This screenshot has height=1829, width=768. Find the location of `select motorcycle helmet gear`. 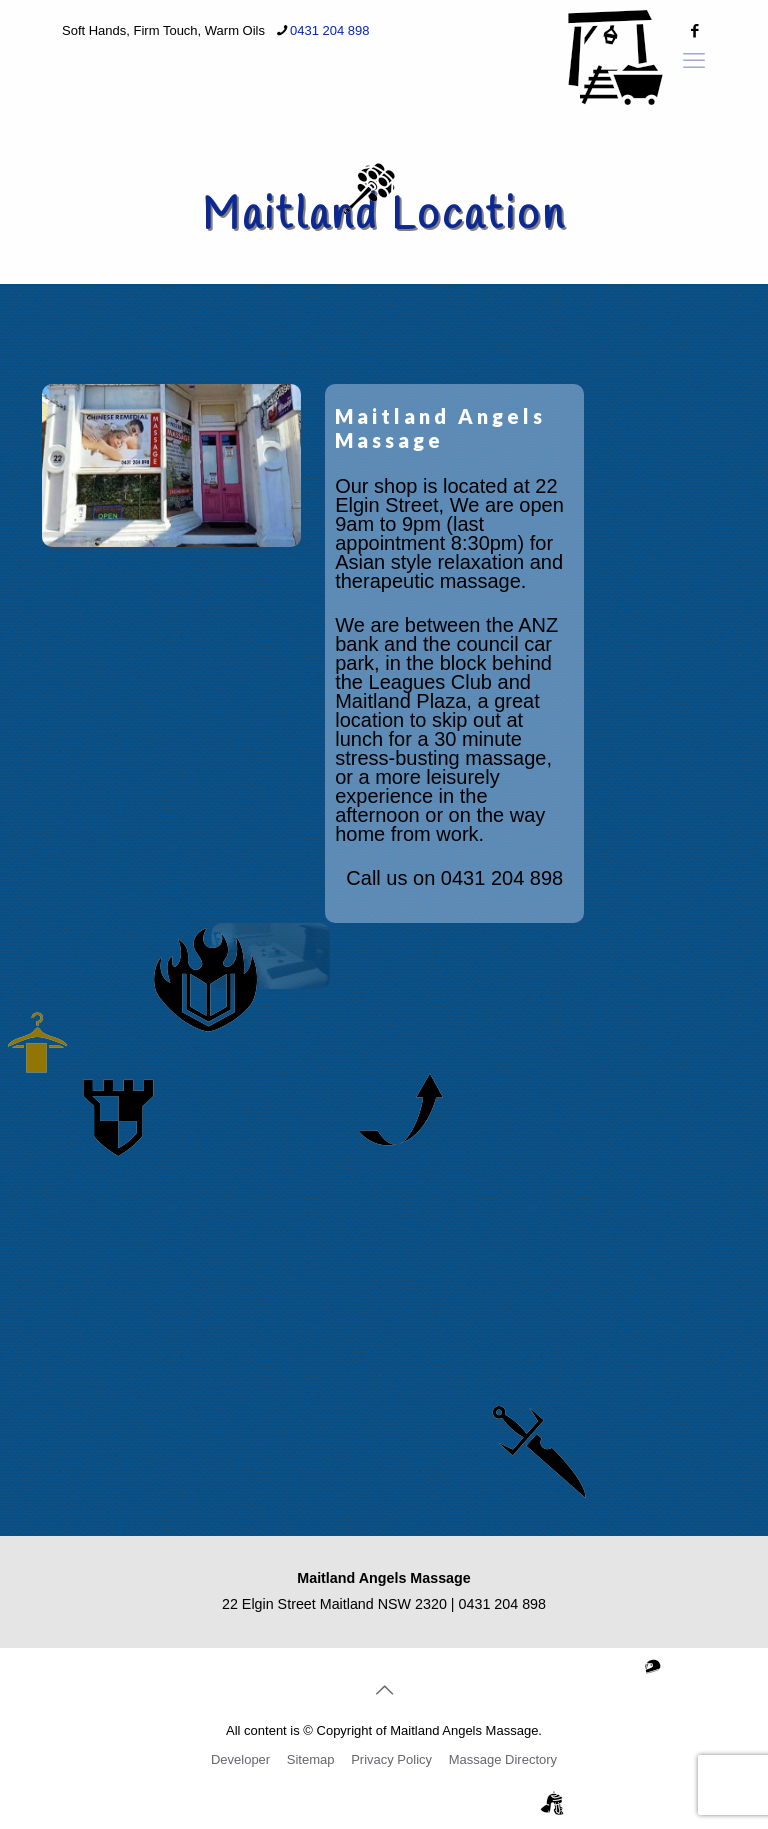

select motorcycle helmet gear is located at coordinates (652, 1666).